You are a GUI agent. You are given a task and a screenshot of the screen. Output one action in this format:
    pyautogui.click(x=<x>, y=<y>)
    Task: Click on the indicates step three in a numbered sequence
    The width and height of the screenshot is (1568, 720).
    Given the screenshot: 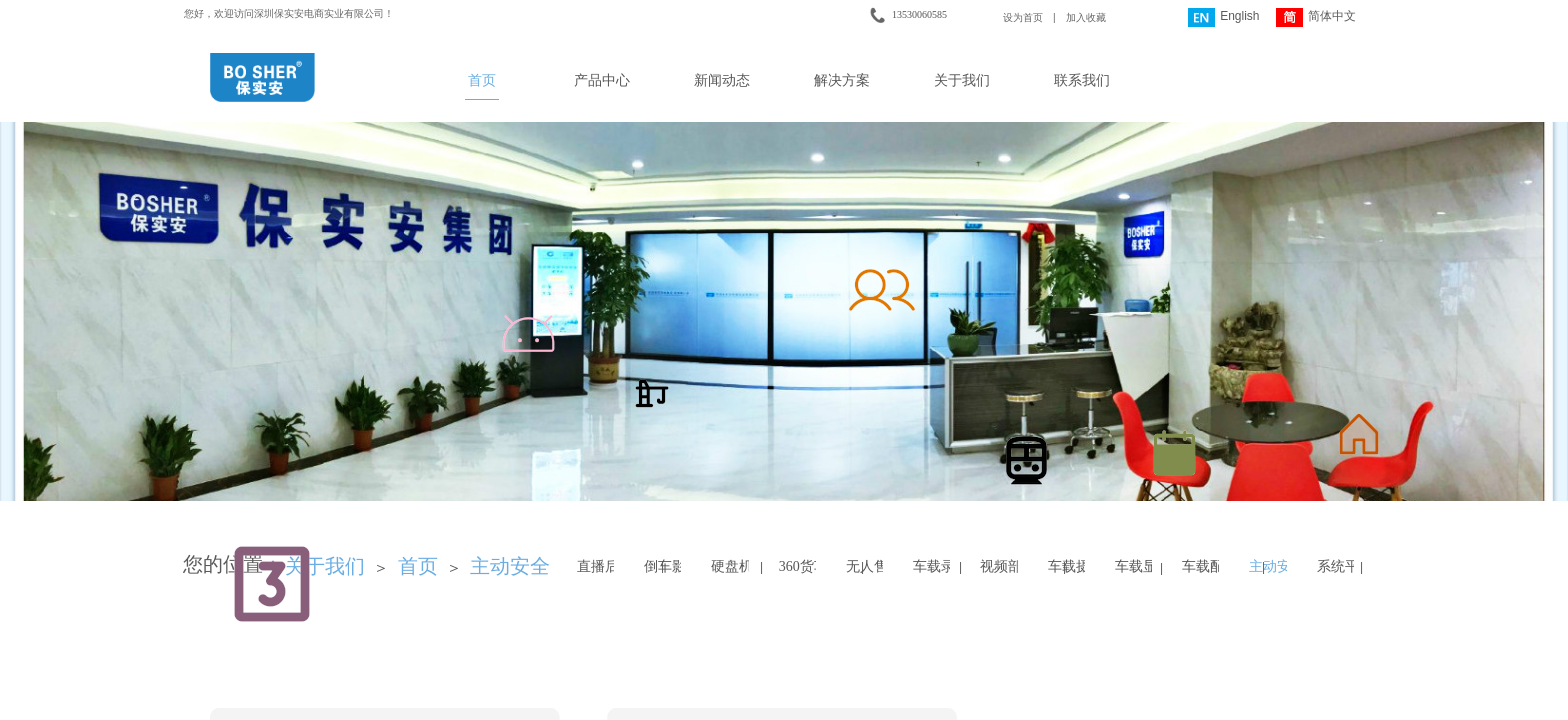 What is the action you would take?
    pyautogui.click(x=272, y=584)
    